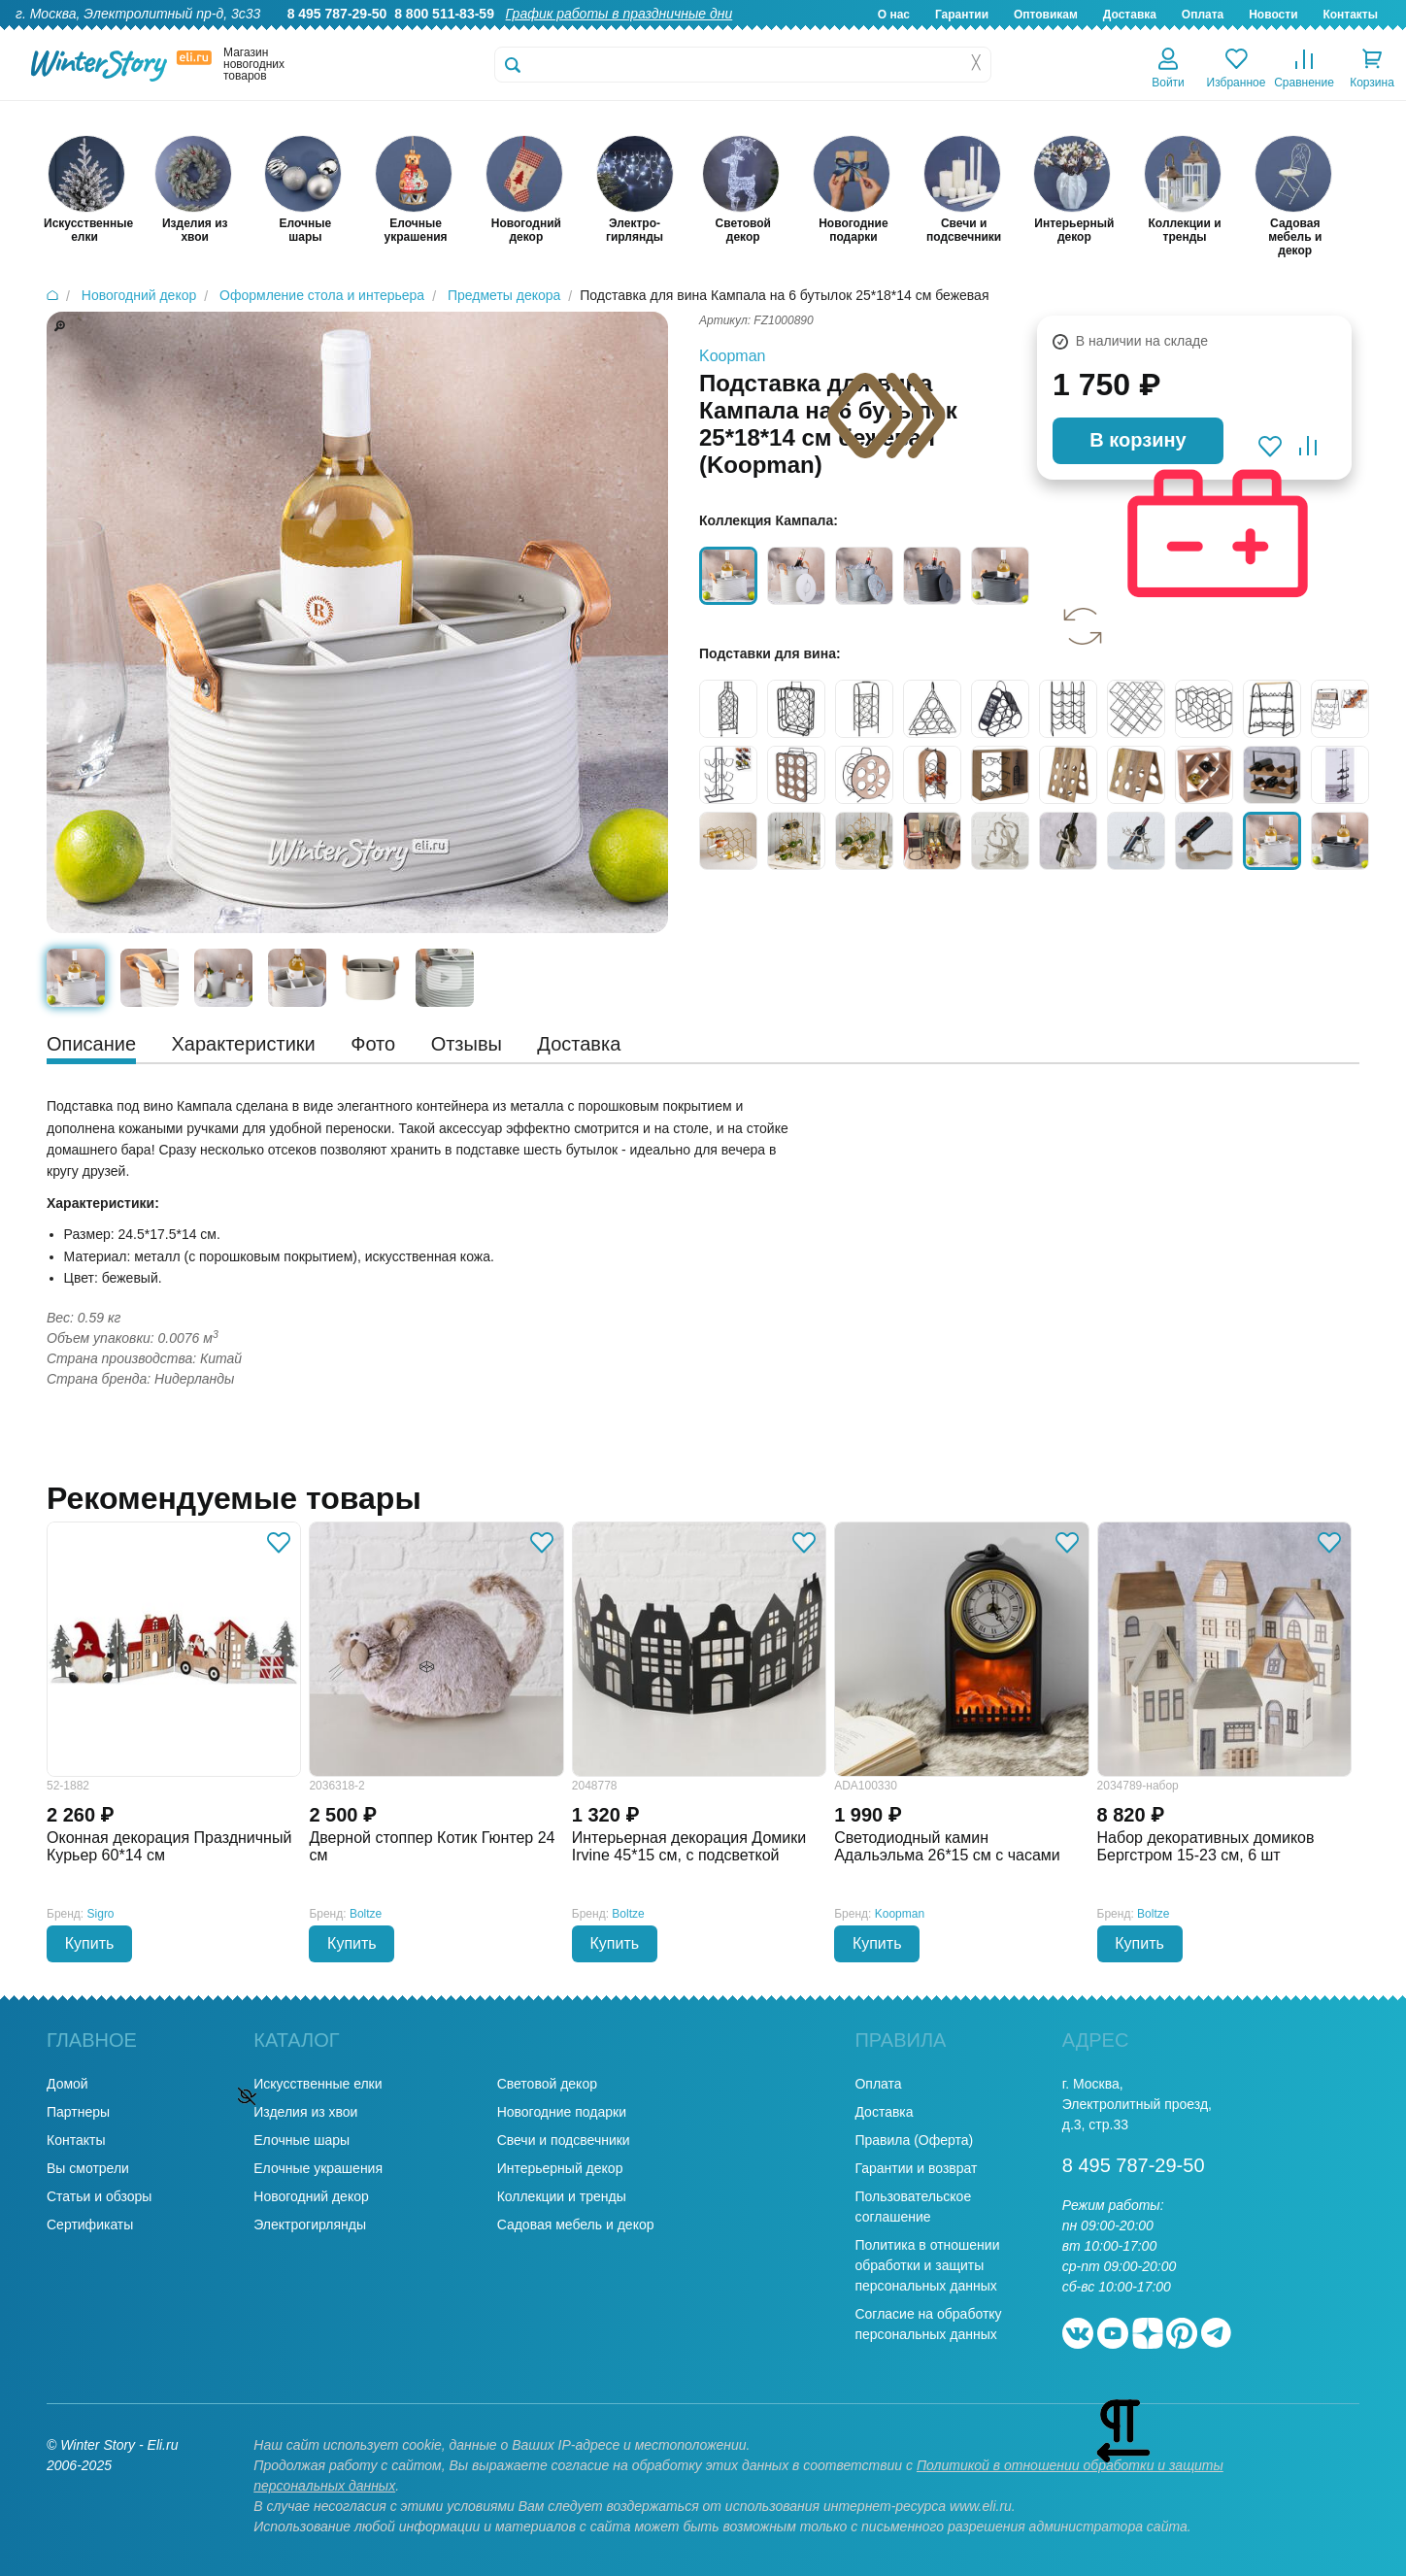 The image size is (1406, 2576). What do you see at coordinates (887, 416) in the screenshot?
I see `access keyframe animation controls` at bounding box center [887, 416].